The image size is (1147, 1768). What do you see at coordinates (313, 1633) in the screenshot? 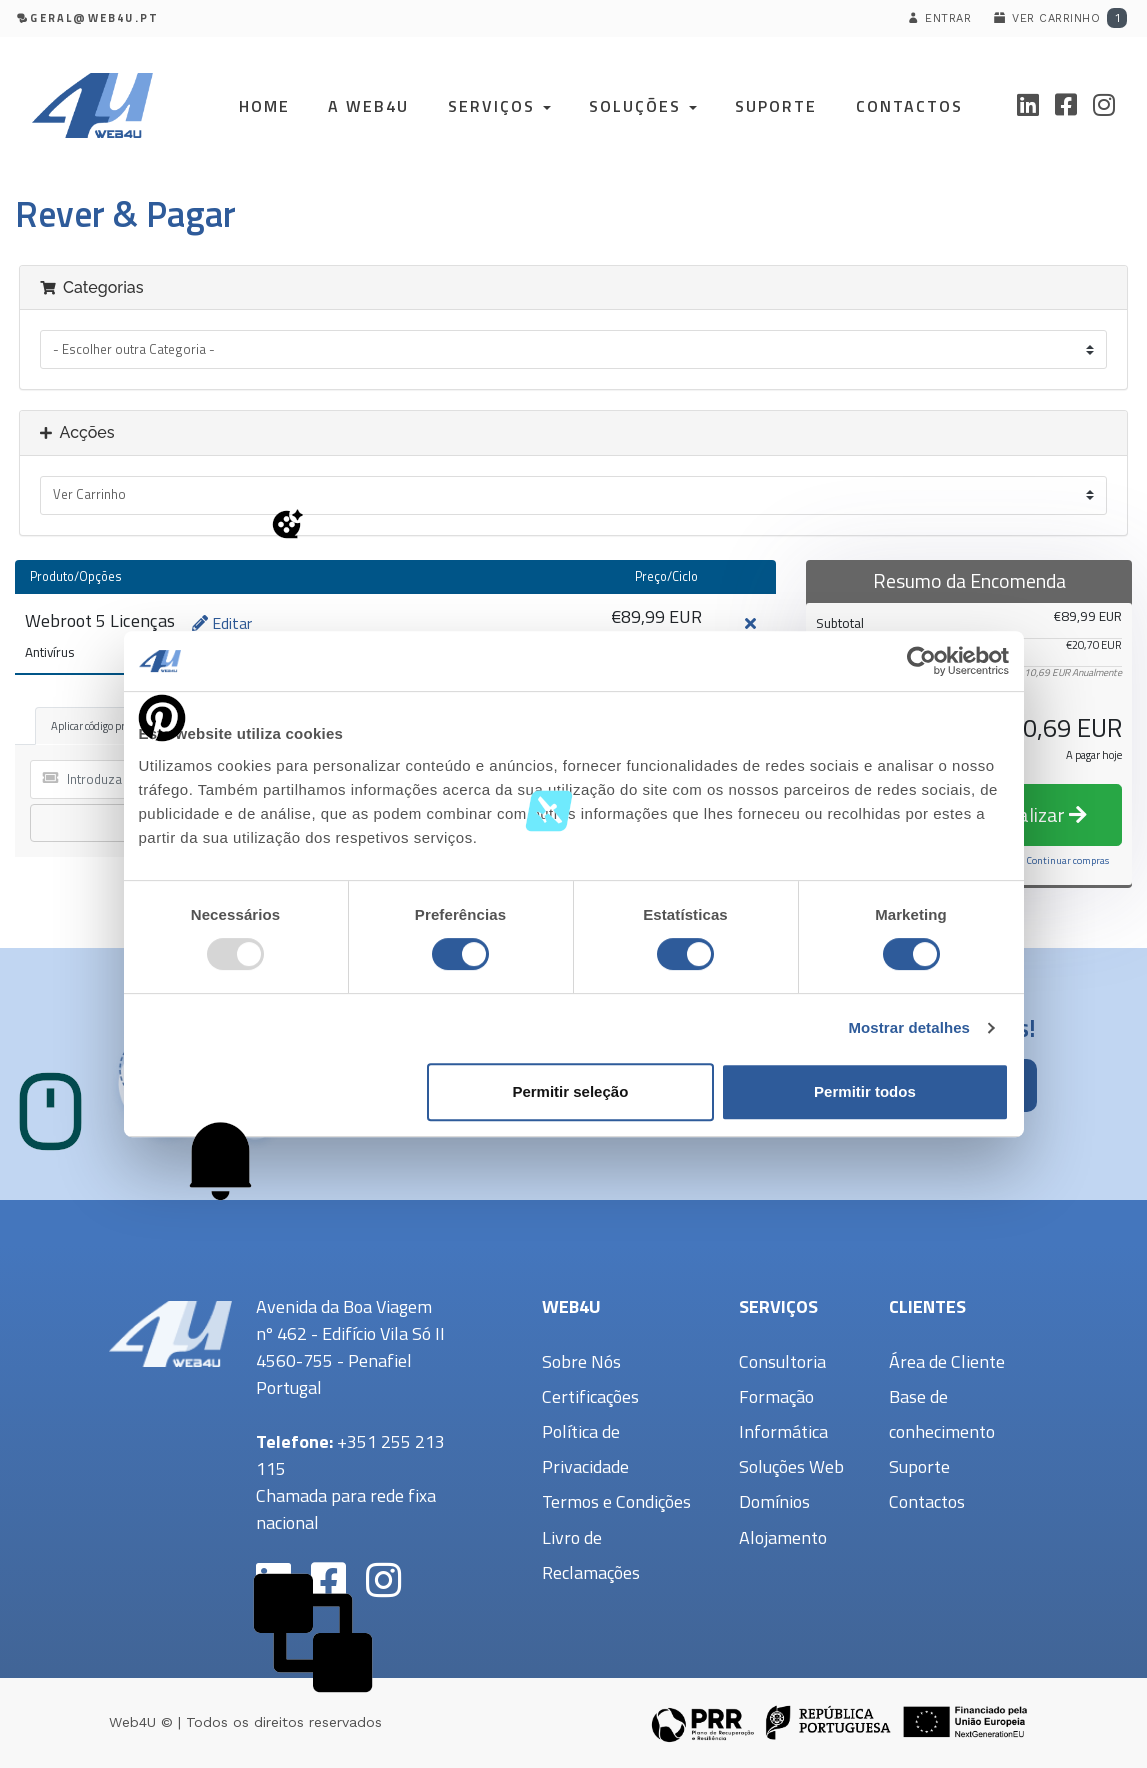
I see `send selected object to back of layer stack` at bounding box center [313, 1633].